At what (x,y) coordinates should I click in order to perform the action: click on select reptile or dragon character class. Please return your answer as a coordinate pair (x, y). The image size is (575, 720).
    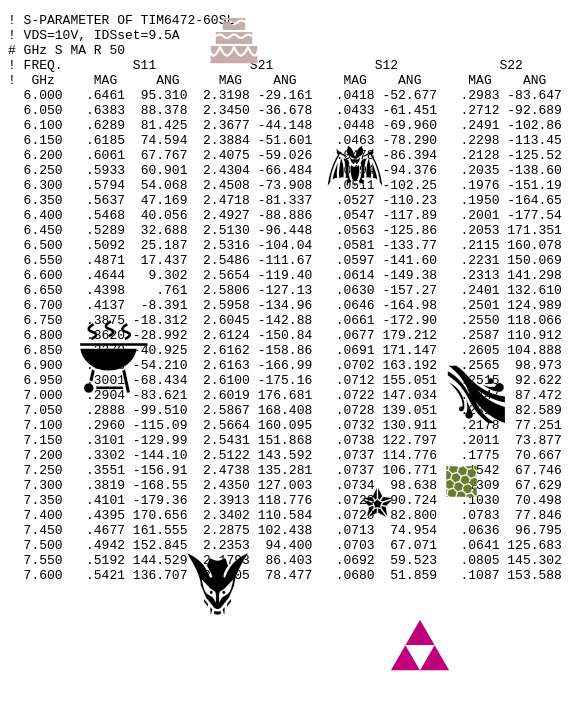
    Looking at the image, I should click on (217, 583).